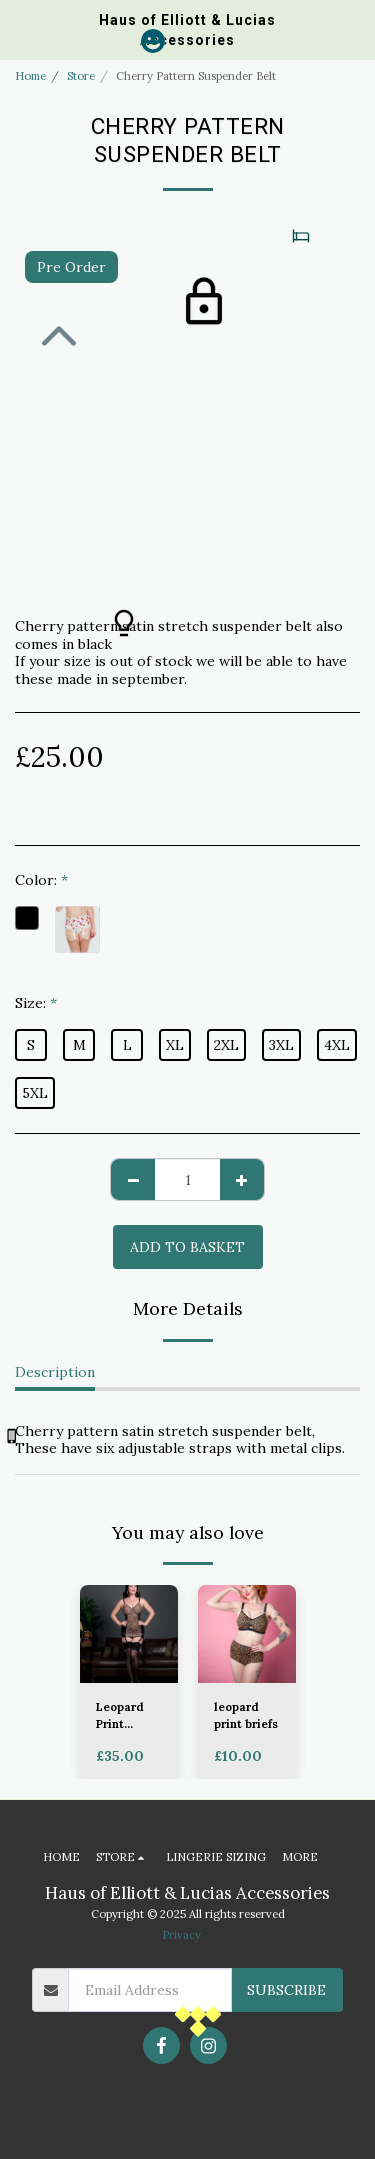 The width and height of the screenshot is (375, 2159). What do you see at coordinates (301, 236) in the screenshot?
I see `view accommodation or hotel options` at bounding box center [301, 236].